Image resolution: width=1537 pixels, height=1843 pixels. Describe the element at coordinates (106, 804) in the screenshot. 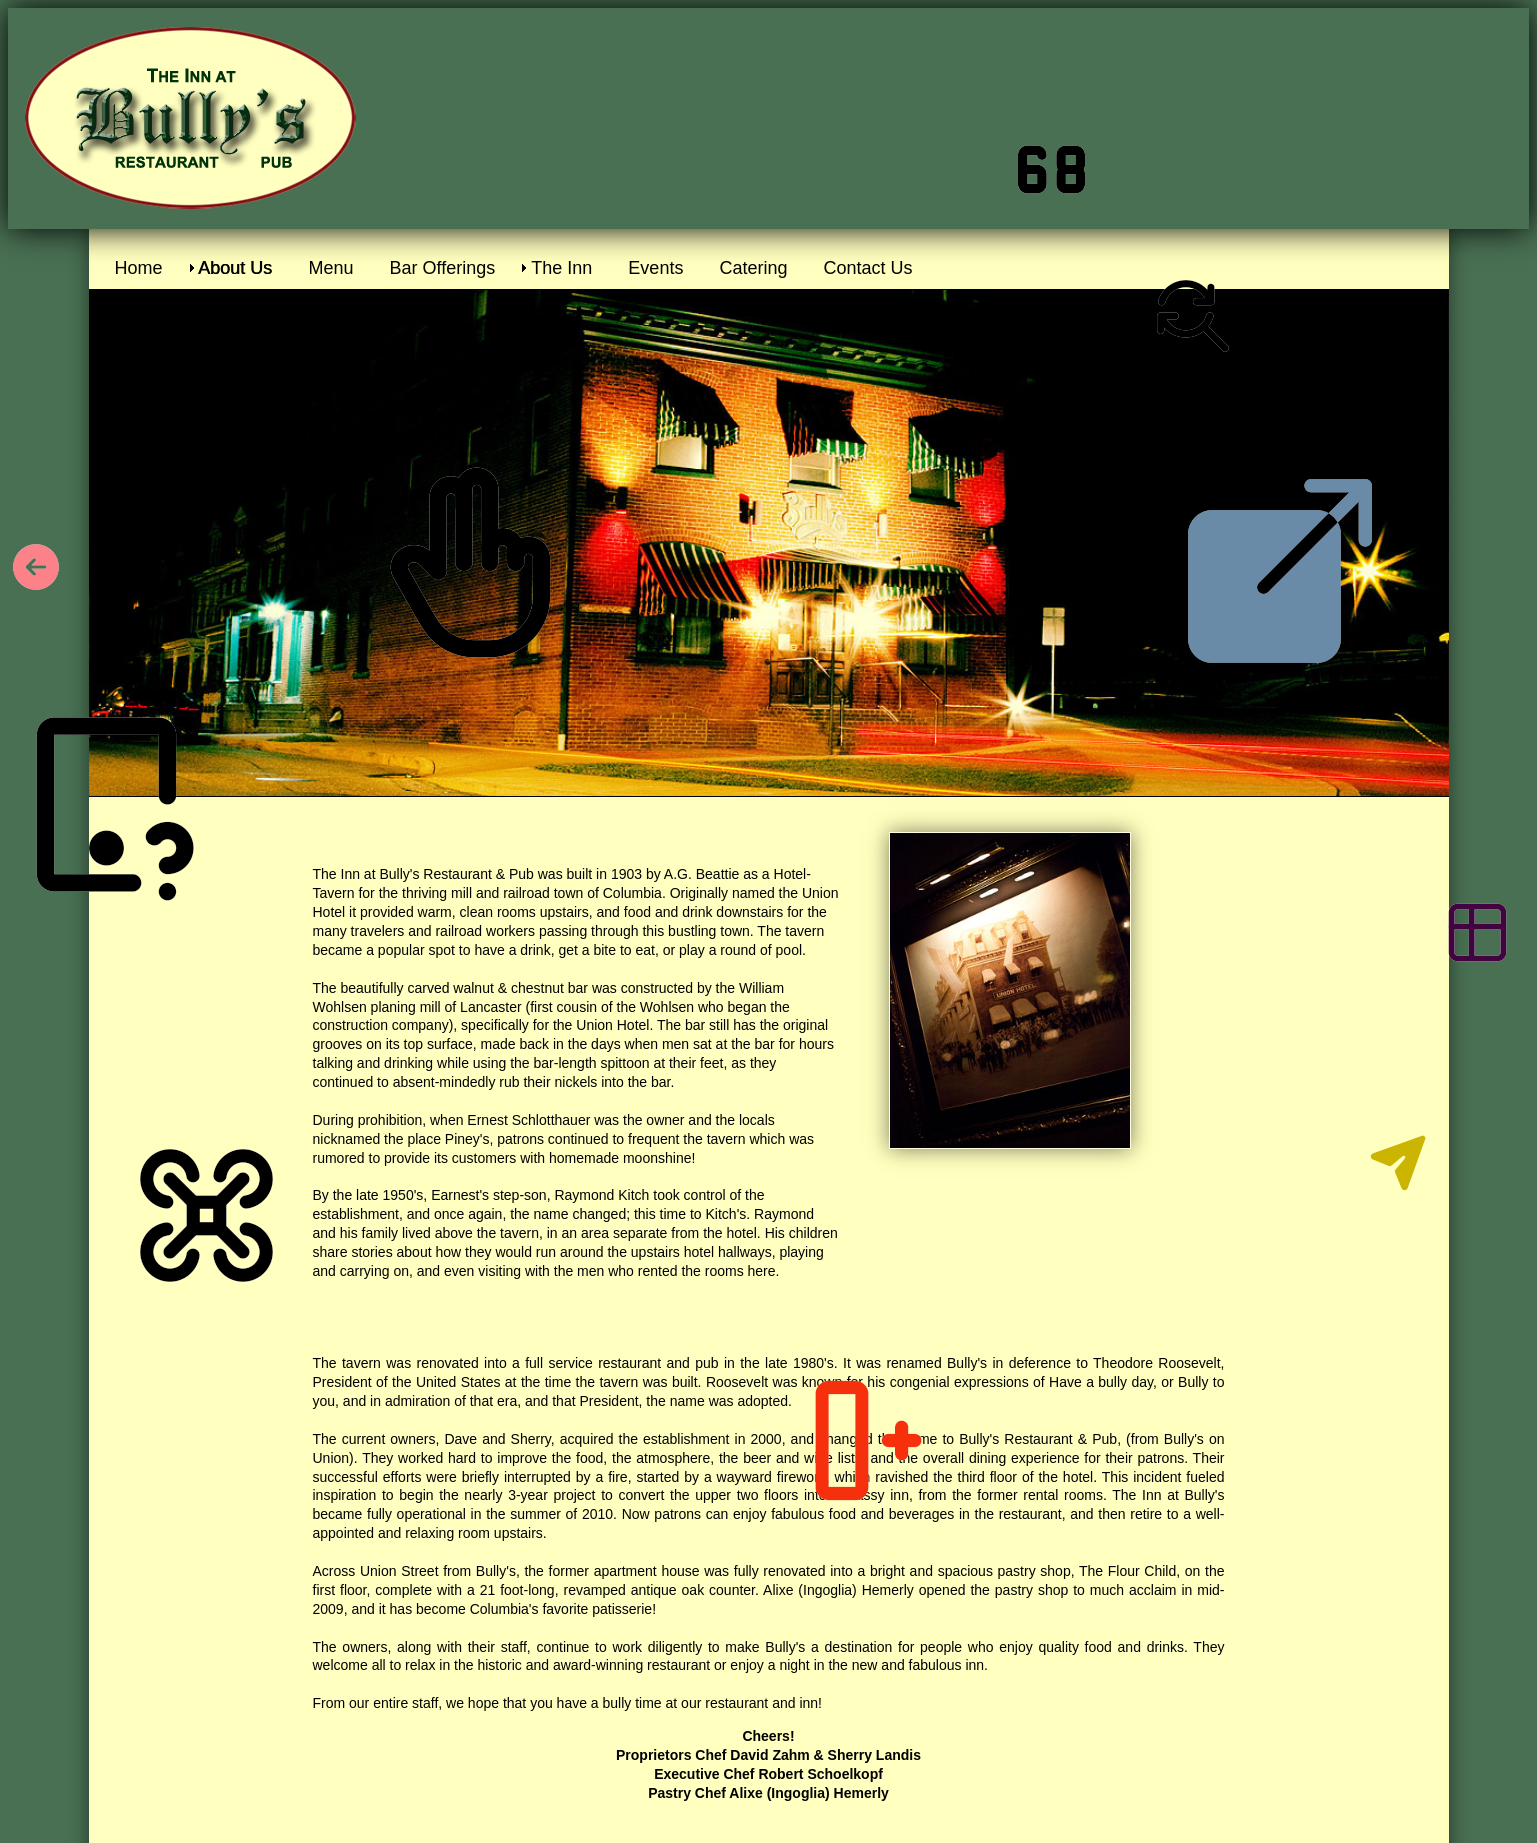

I see `tablet device help or support` at that location.